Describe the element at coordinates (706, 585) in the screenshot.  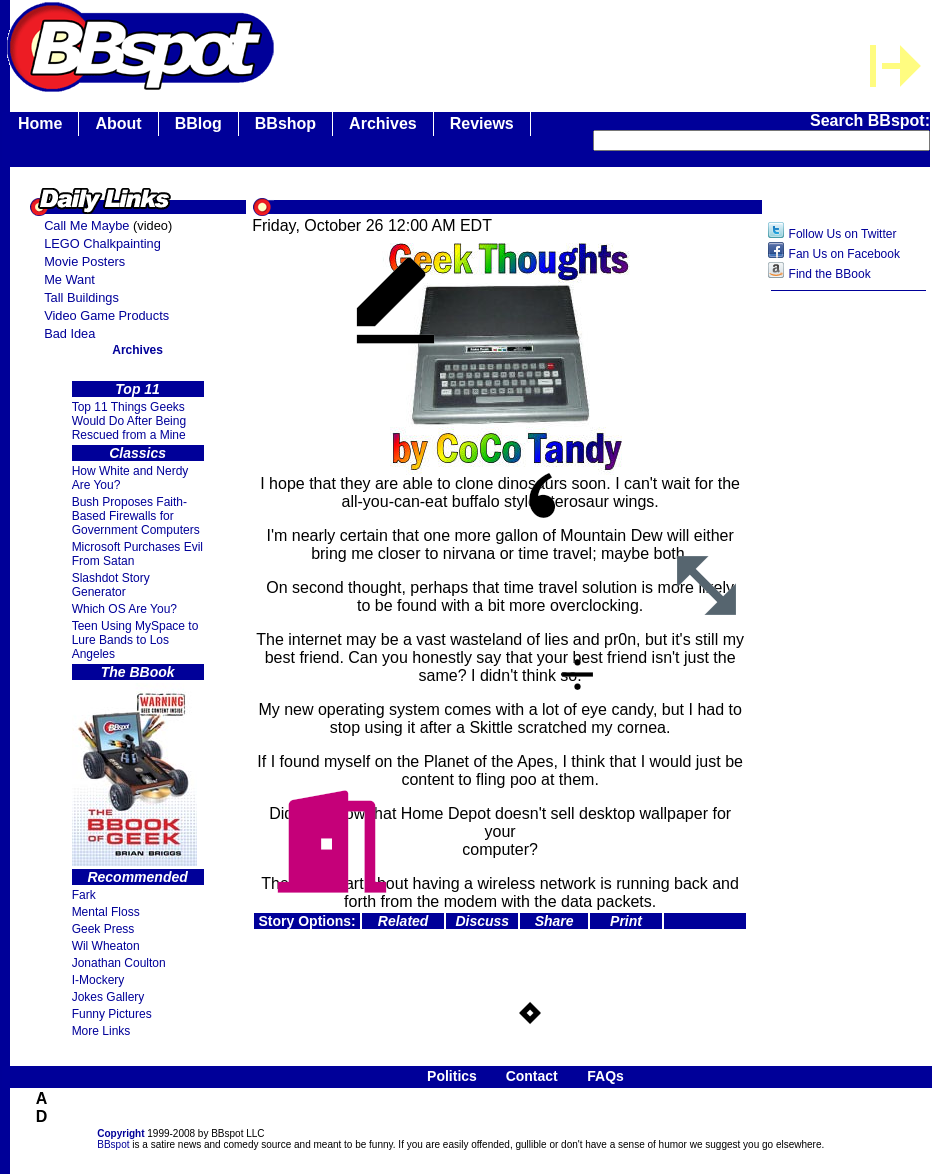
I see `expand content diagonally` at that location.